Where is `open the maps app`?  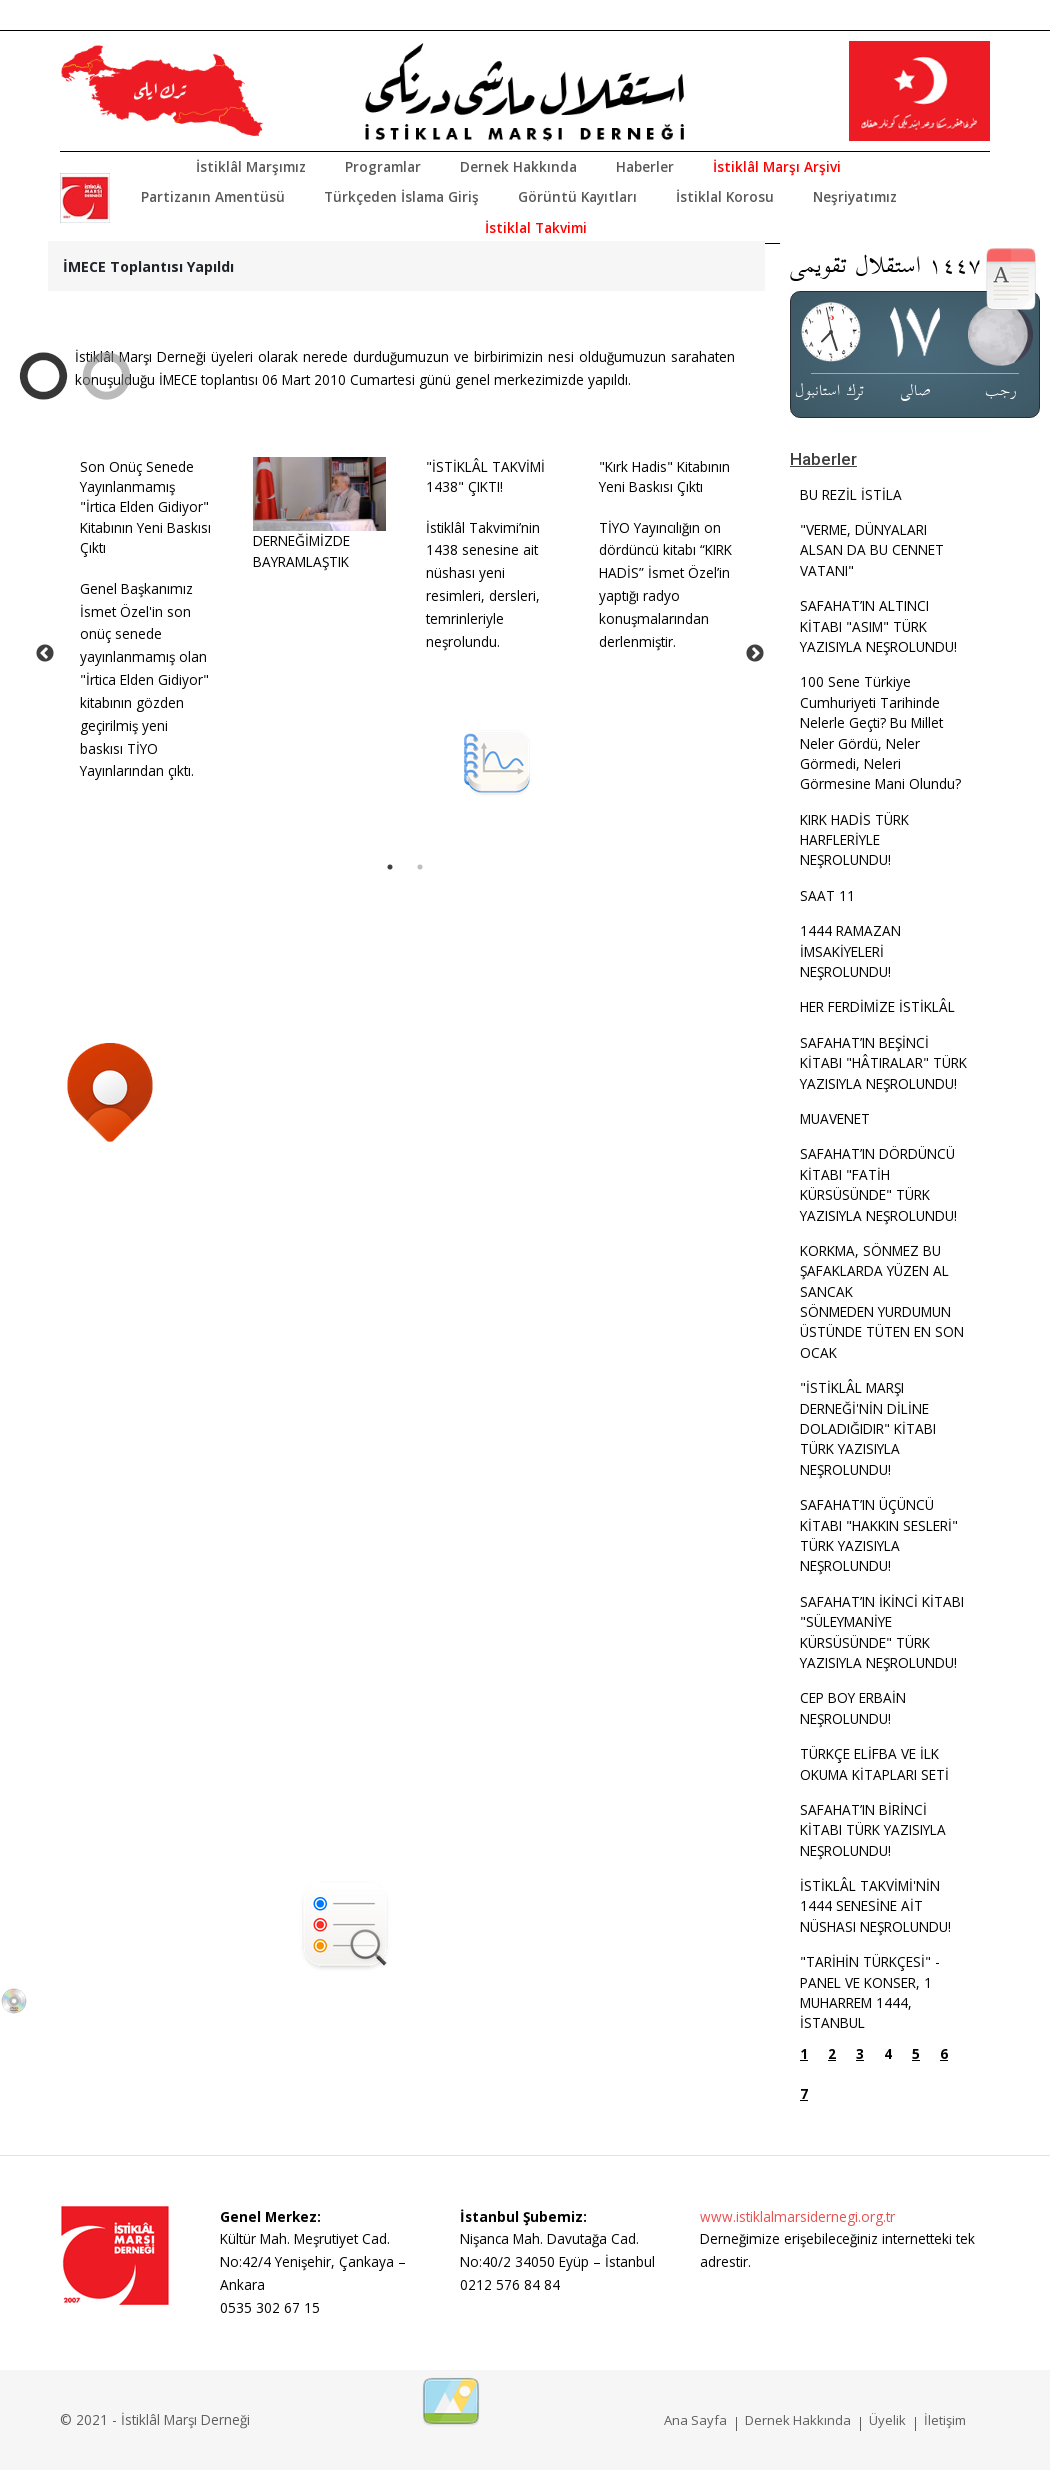 open the maps app is located at coordinates (110, 1094).